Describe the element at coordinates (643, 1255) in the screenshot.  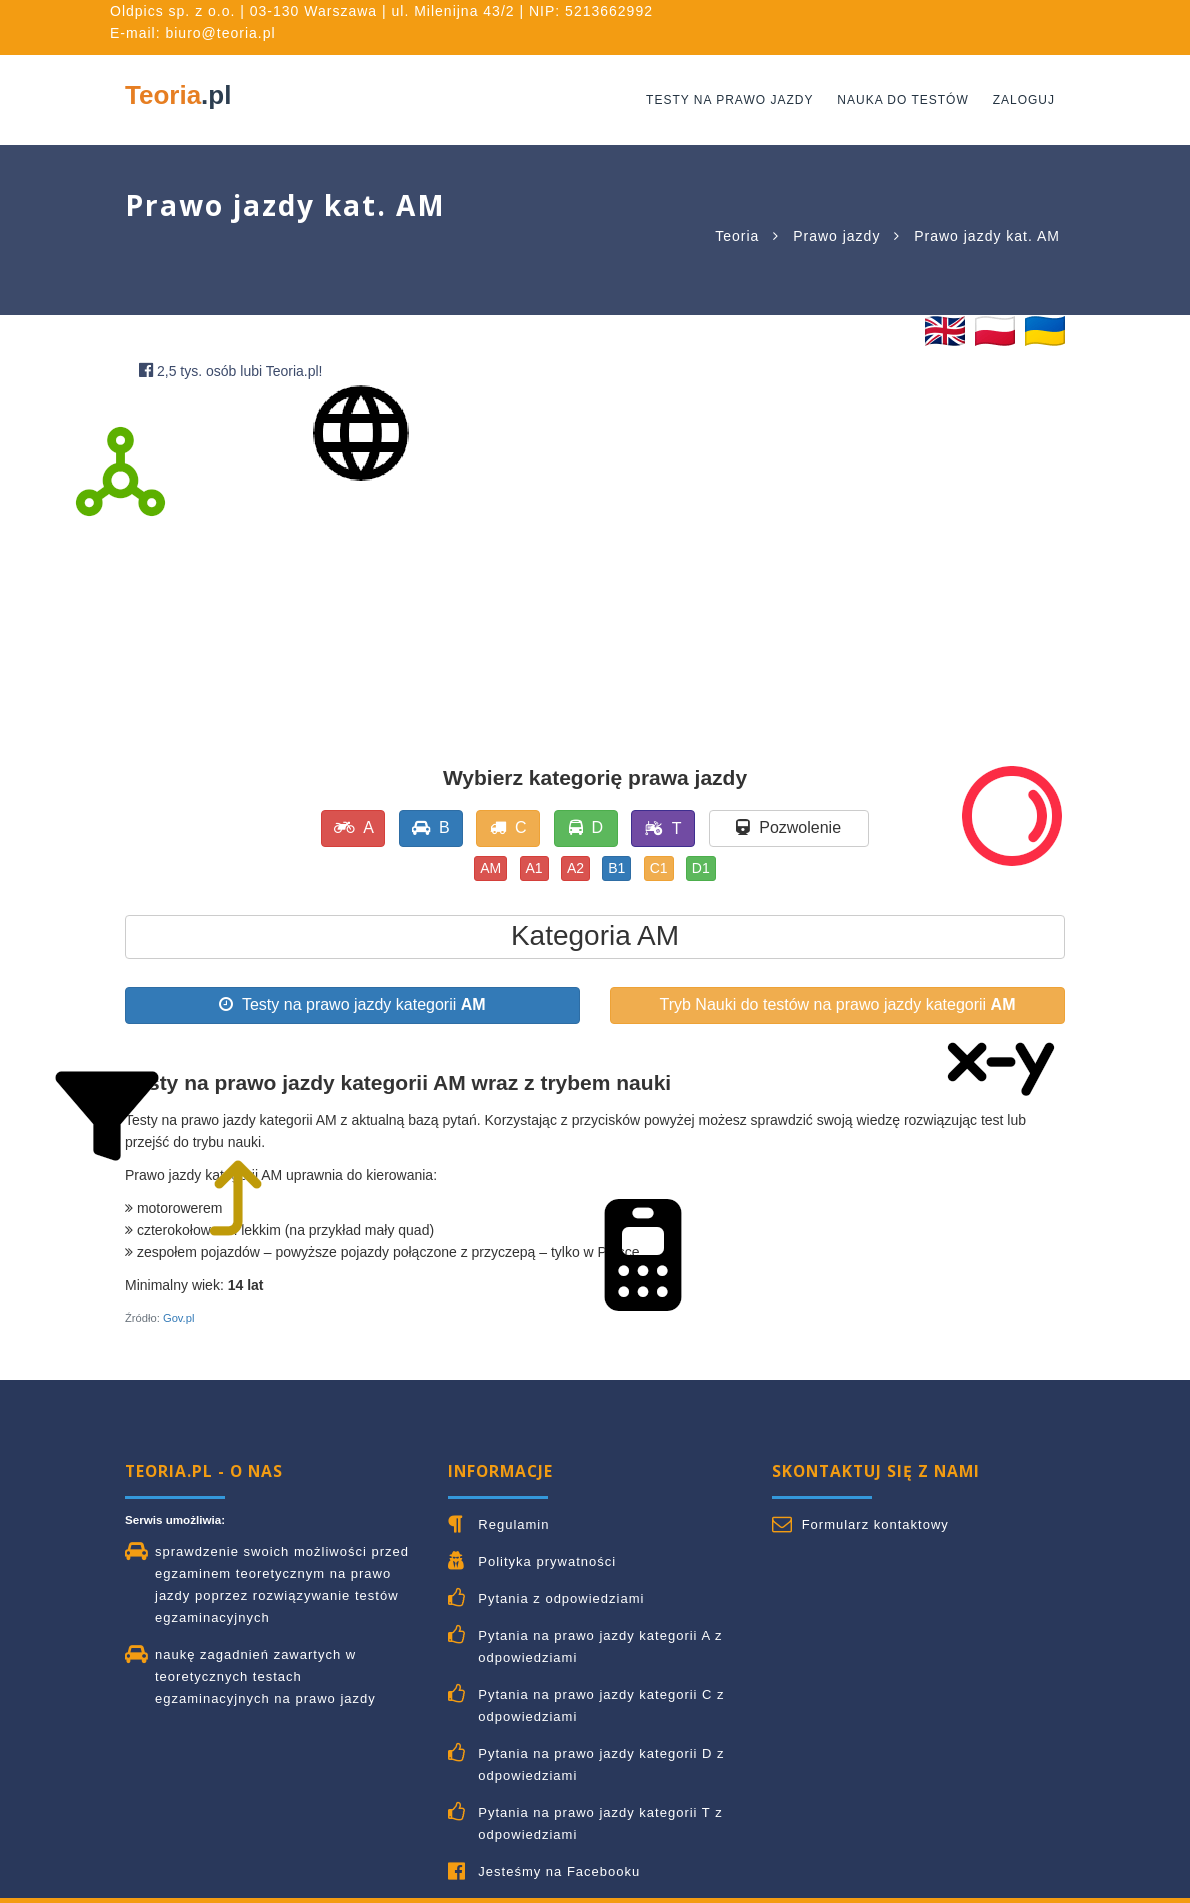
I see `call using a classic mobile phone` at that location.